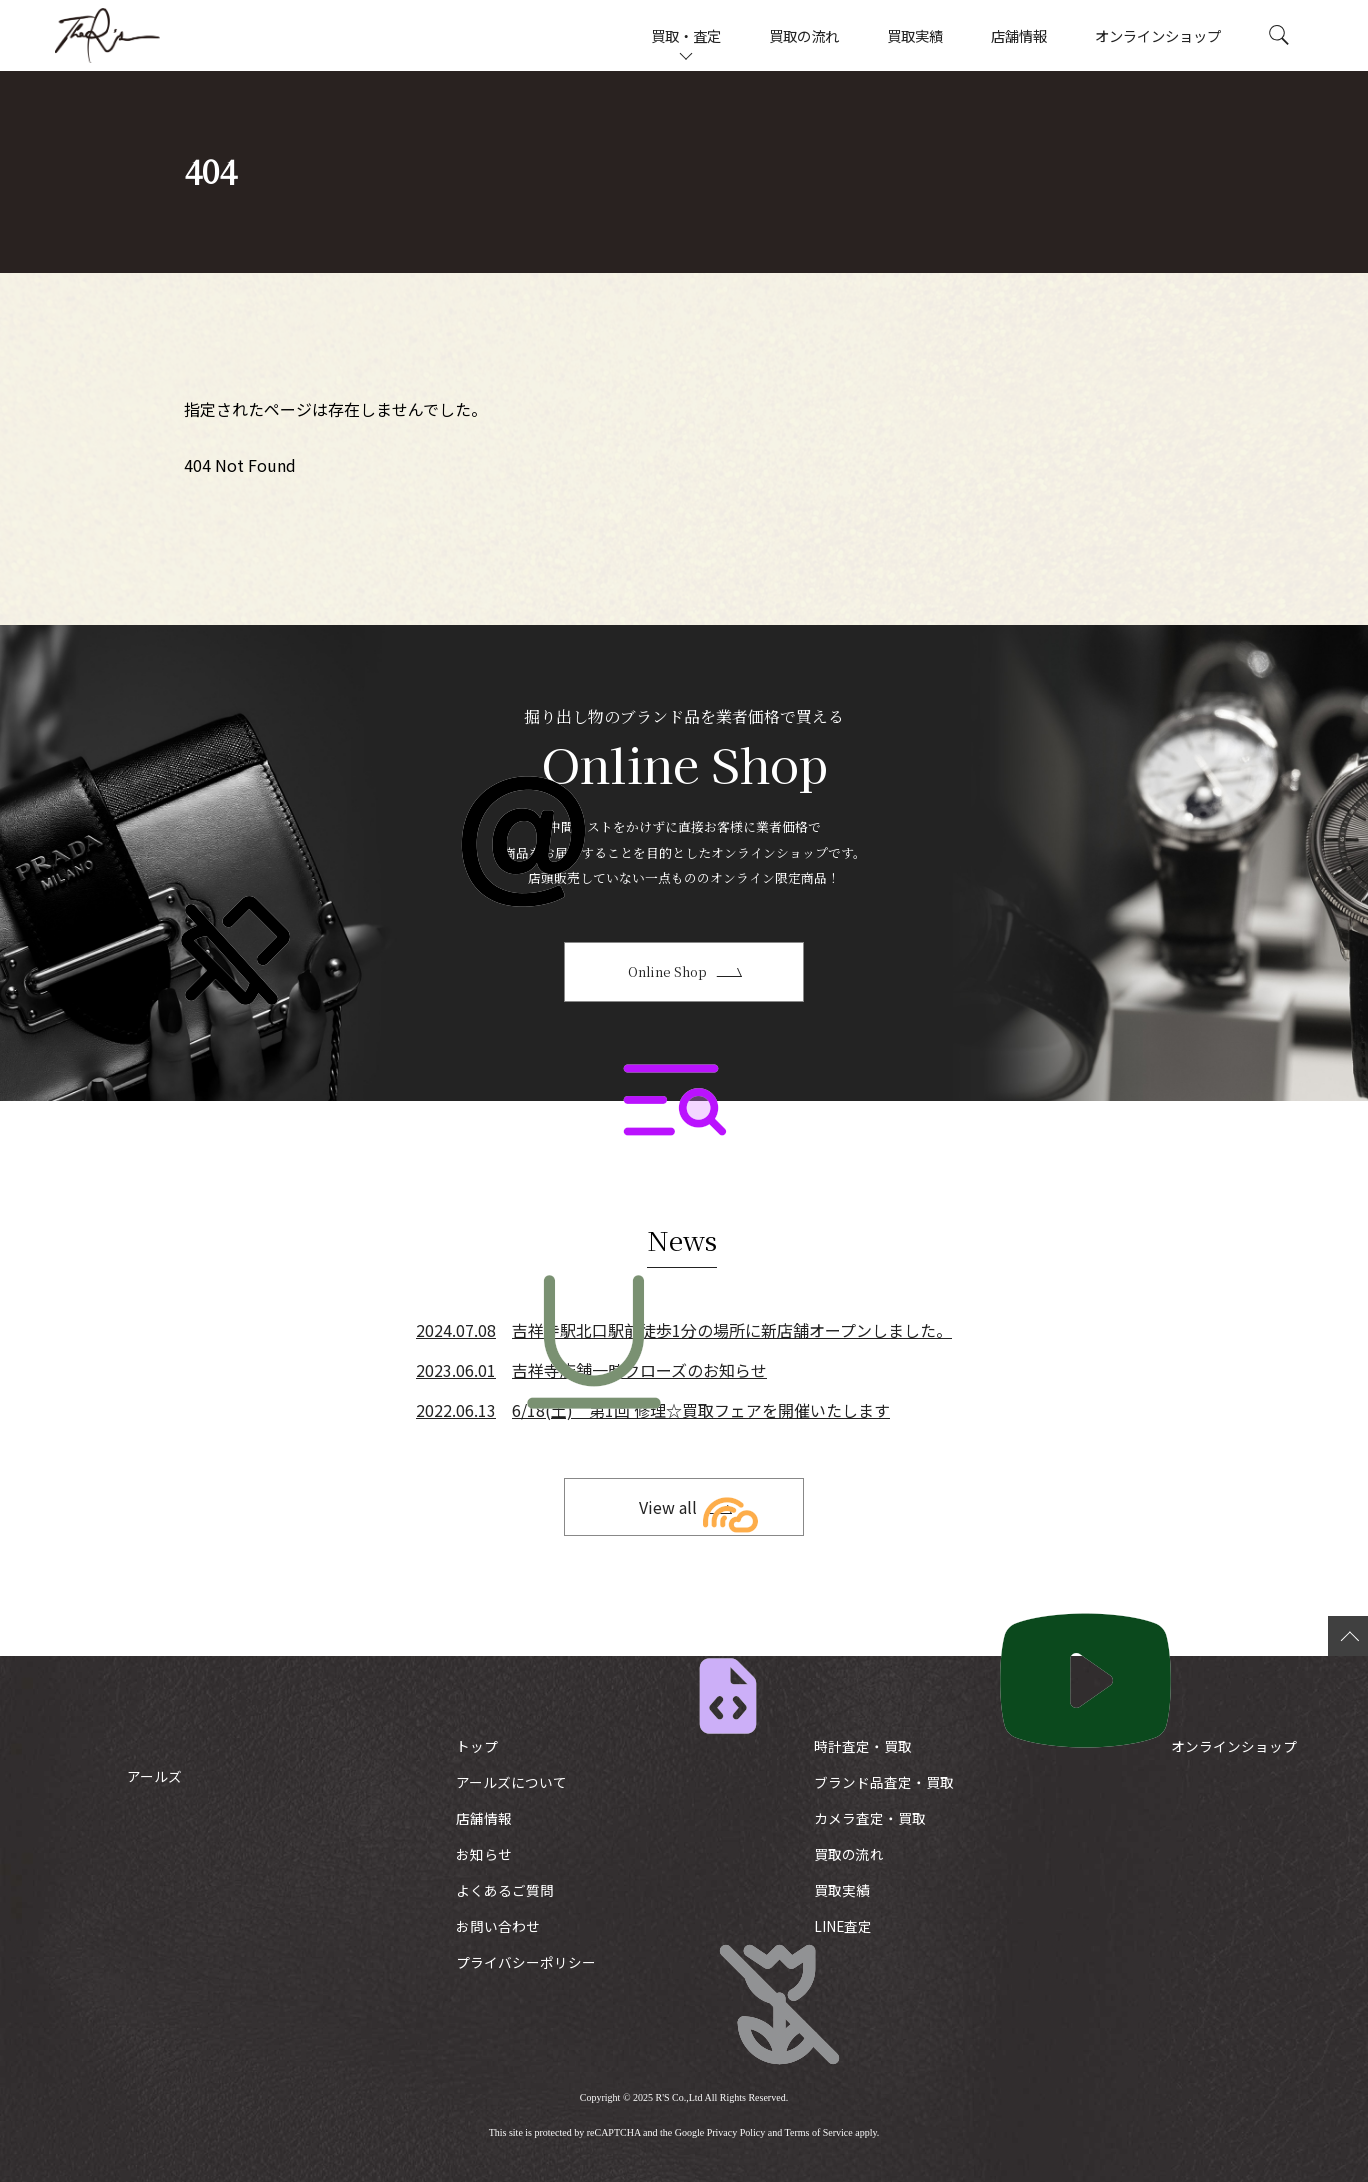 The height and width of the screenshot is (2182, 1368). I want to click on search within a list or document, so click(671, 1100).